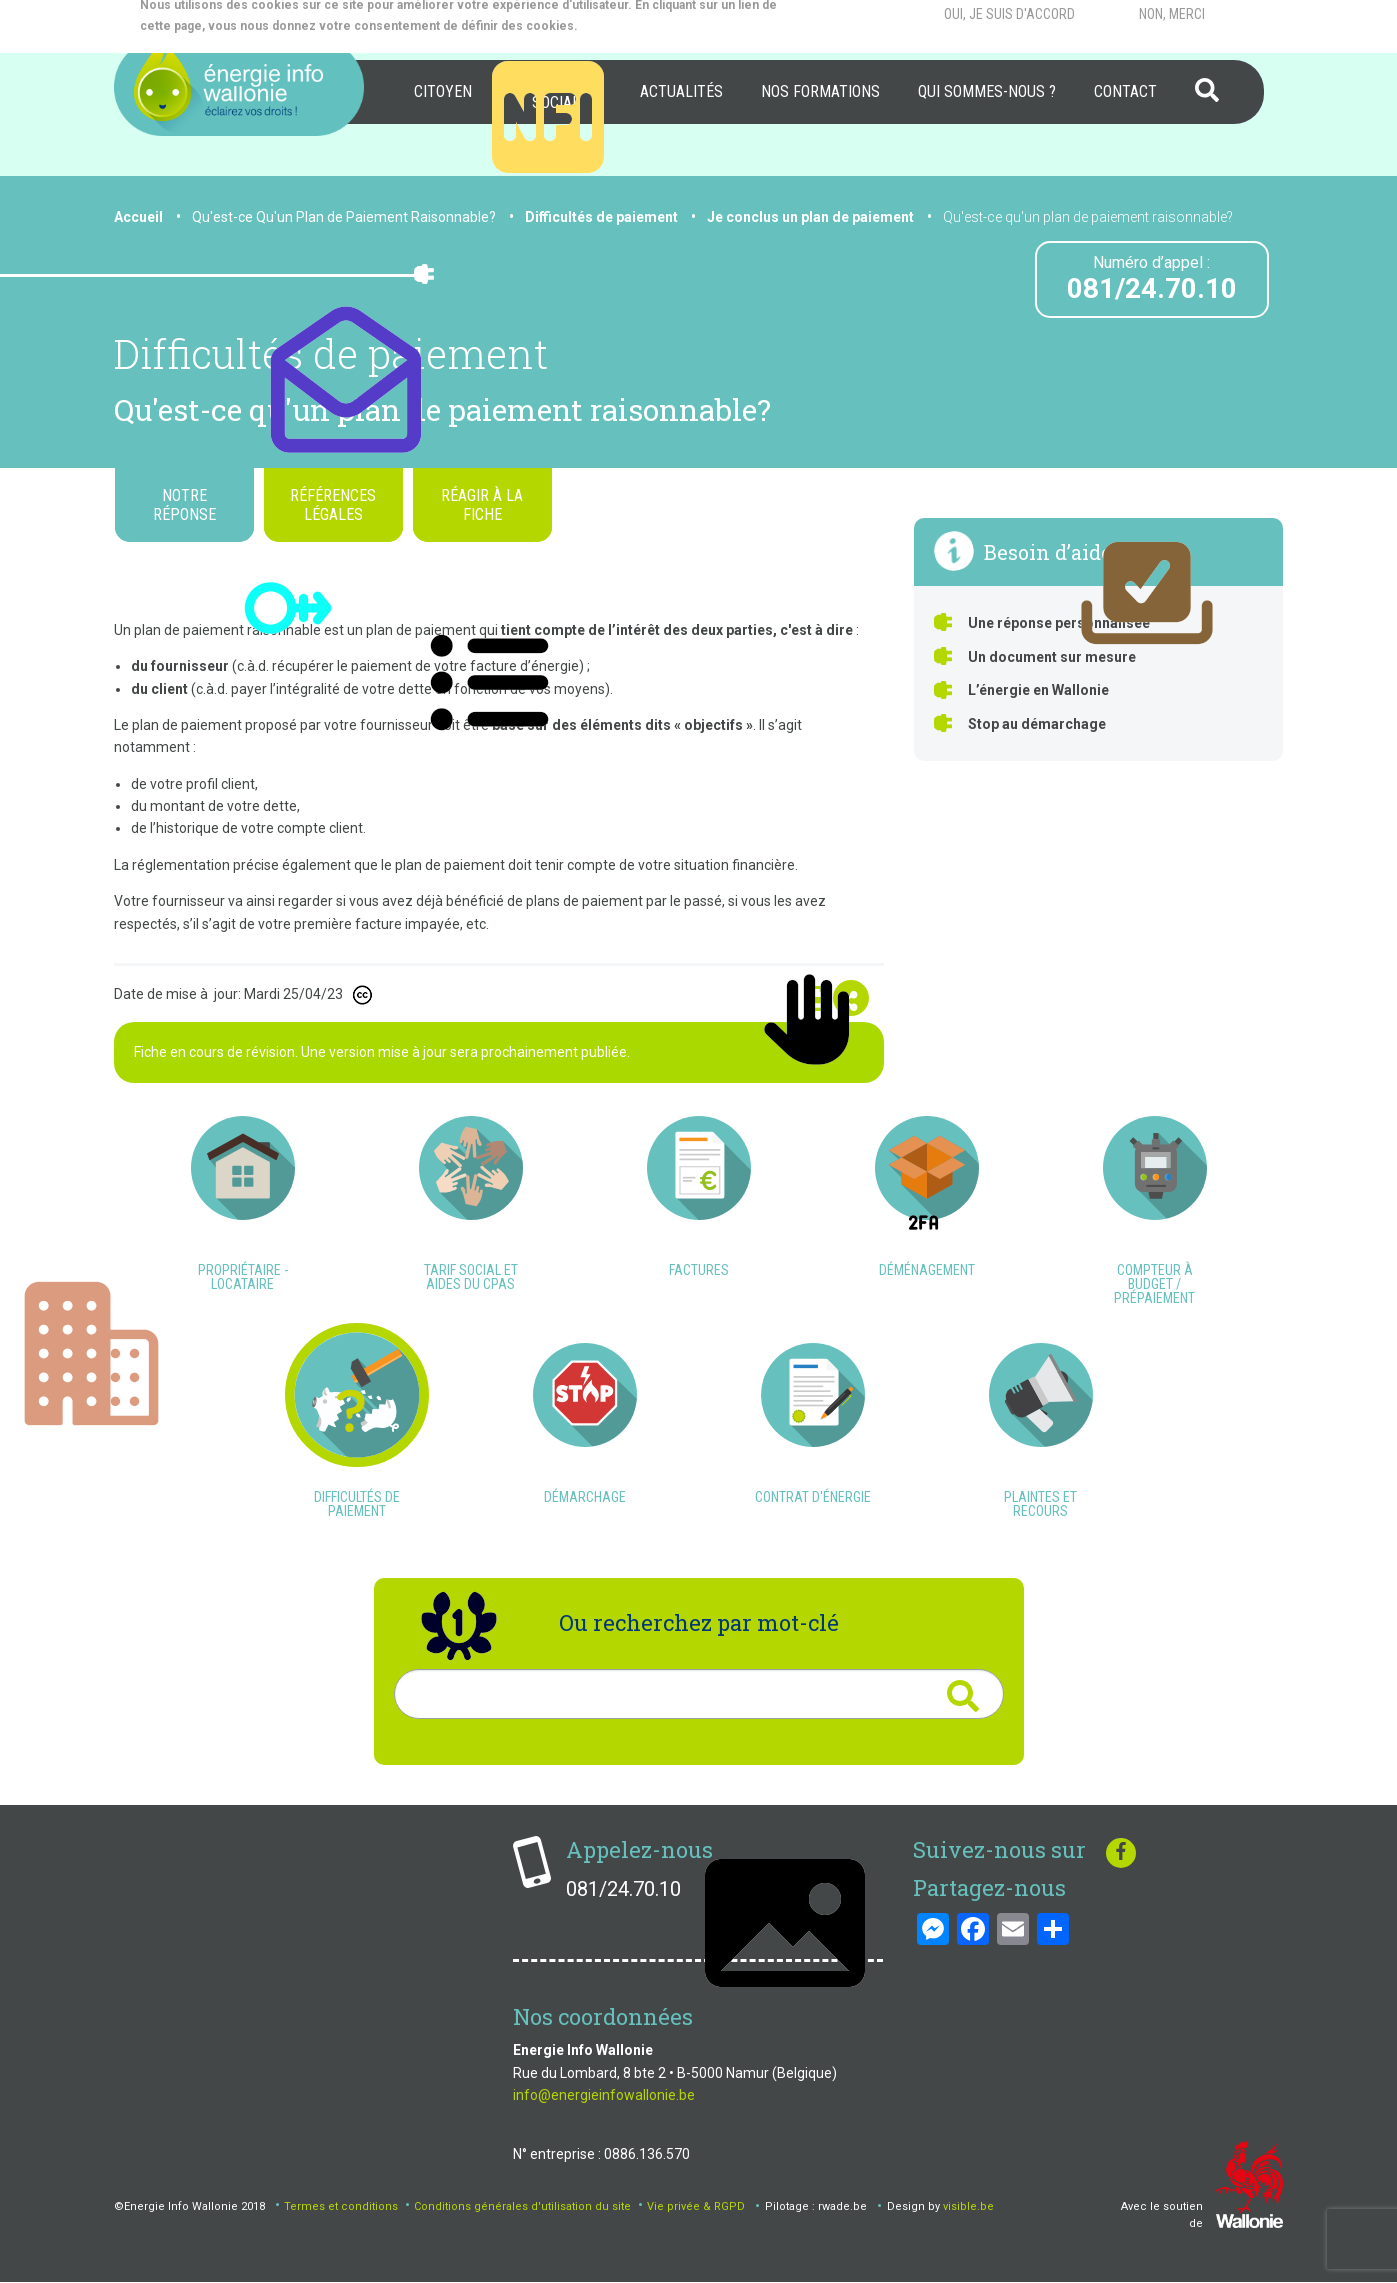 This screenshot has height=2283, width=1397. What do you see at coordinates (809, 1019) in the screenshot?
I see `stop or halt an action` at bounding box center [809, 1019].